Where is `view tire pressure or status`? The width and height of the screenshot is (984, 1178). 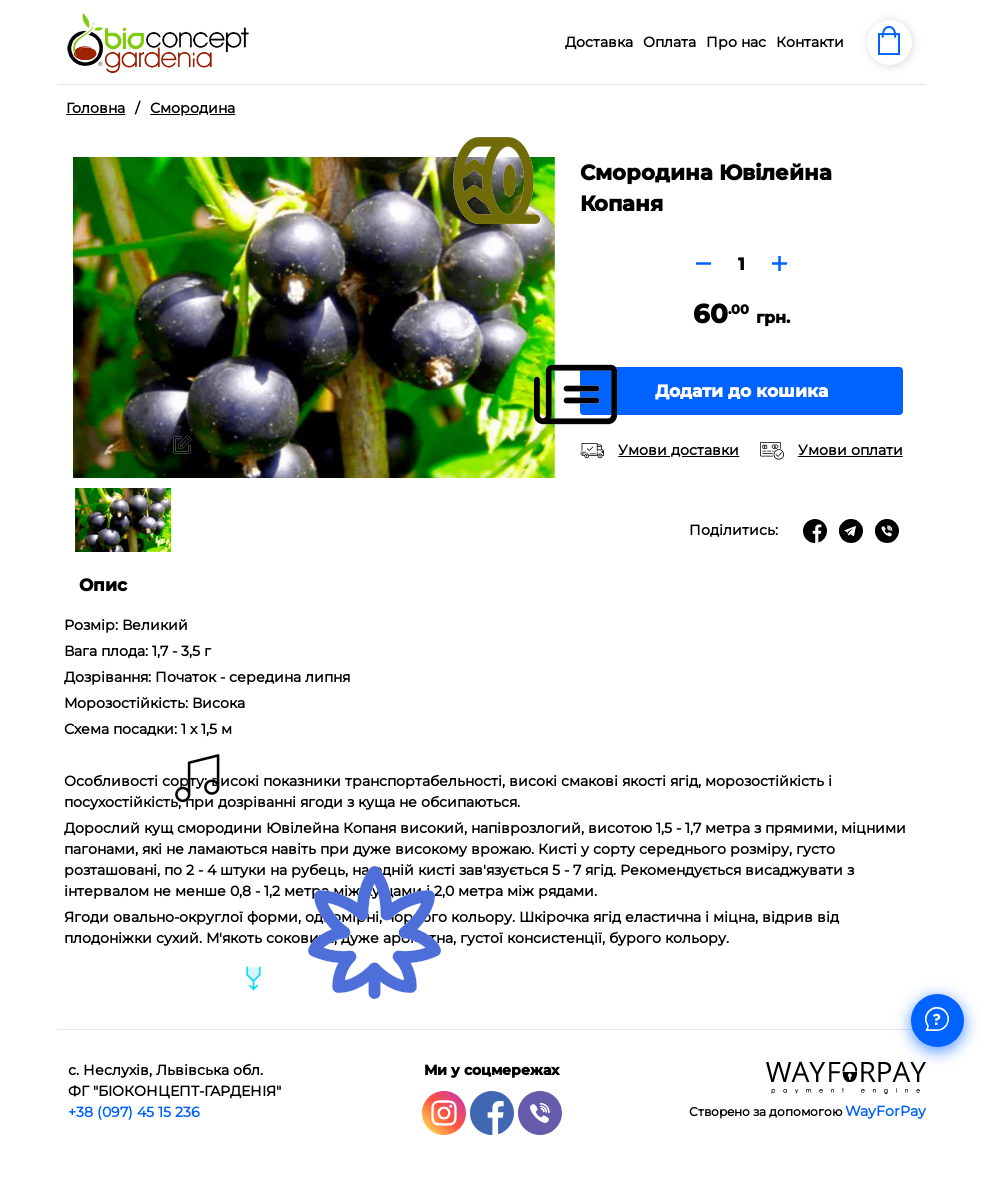 view tire pressure or status is located at coordinates (493, 180).